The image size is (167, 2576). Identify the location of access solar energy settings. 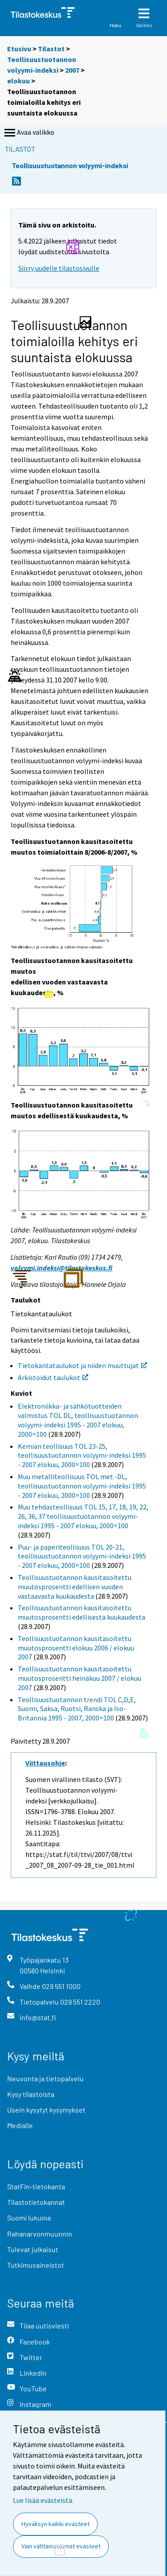
(15, 676).